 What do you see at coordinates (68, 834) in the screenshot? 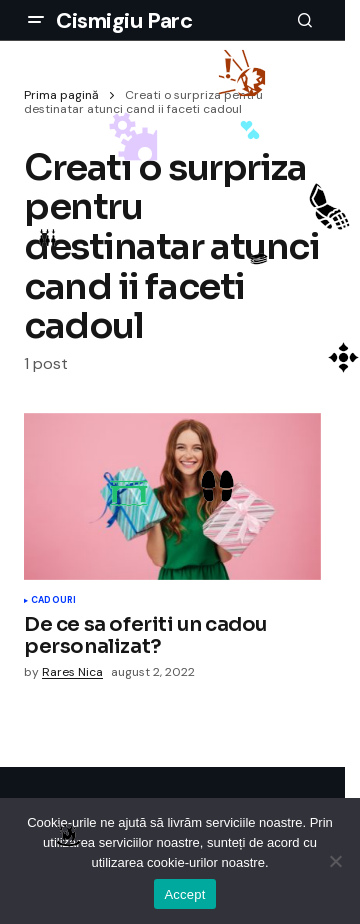
I see `indicates fire damage or burning status effect` at bounding box center [68, 834].